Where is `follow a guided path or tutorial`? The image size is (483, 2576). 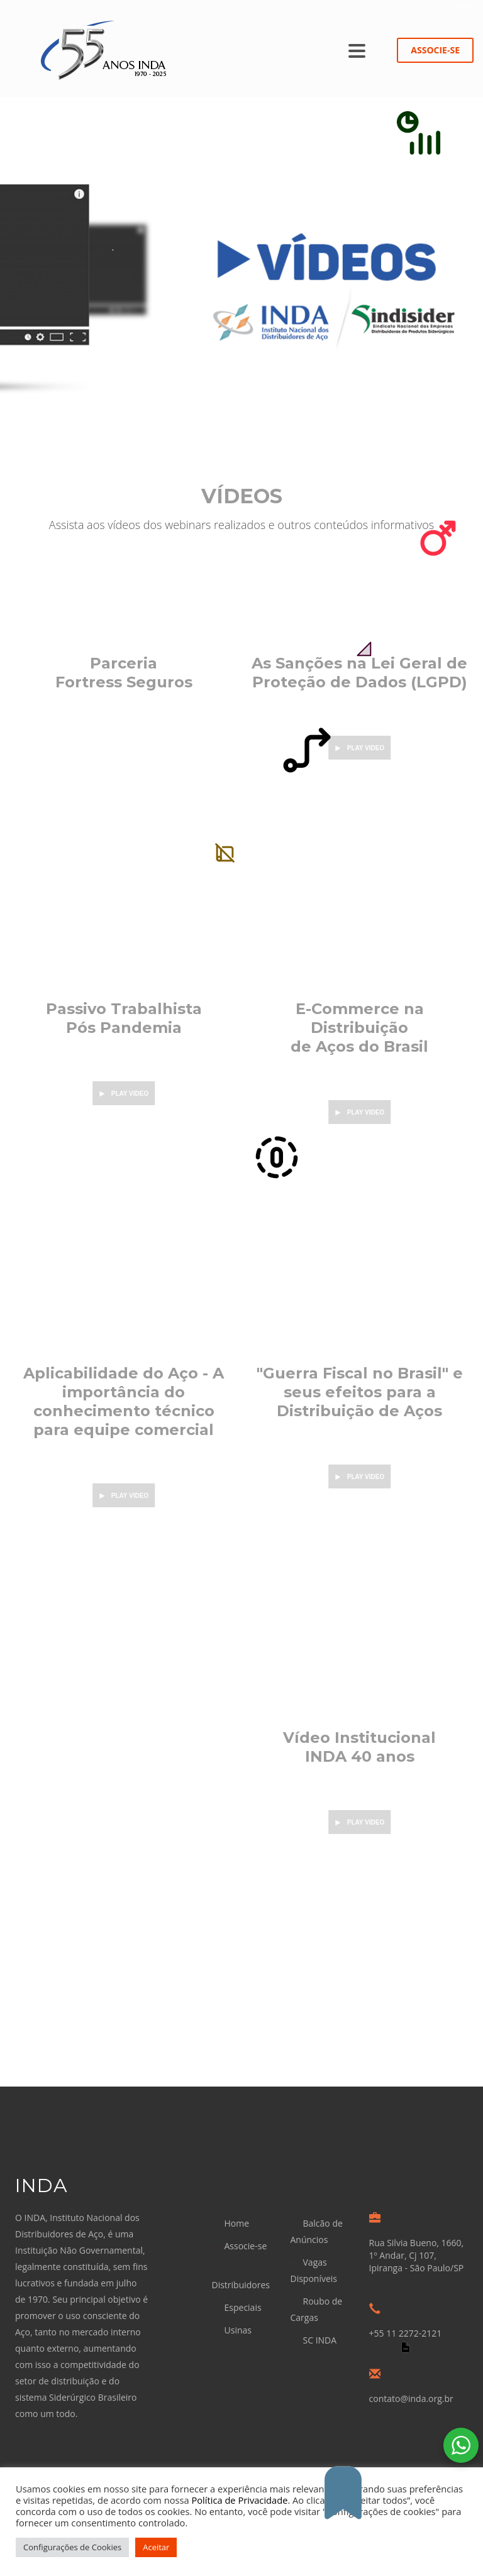
follow a guided path or tutorial is located at coordinates (307, 749).